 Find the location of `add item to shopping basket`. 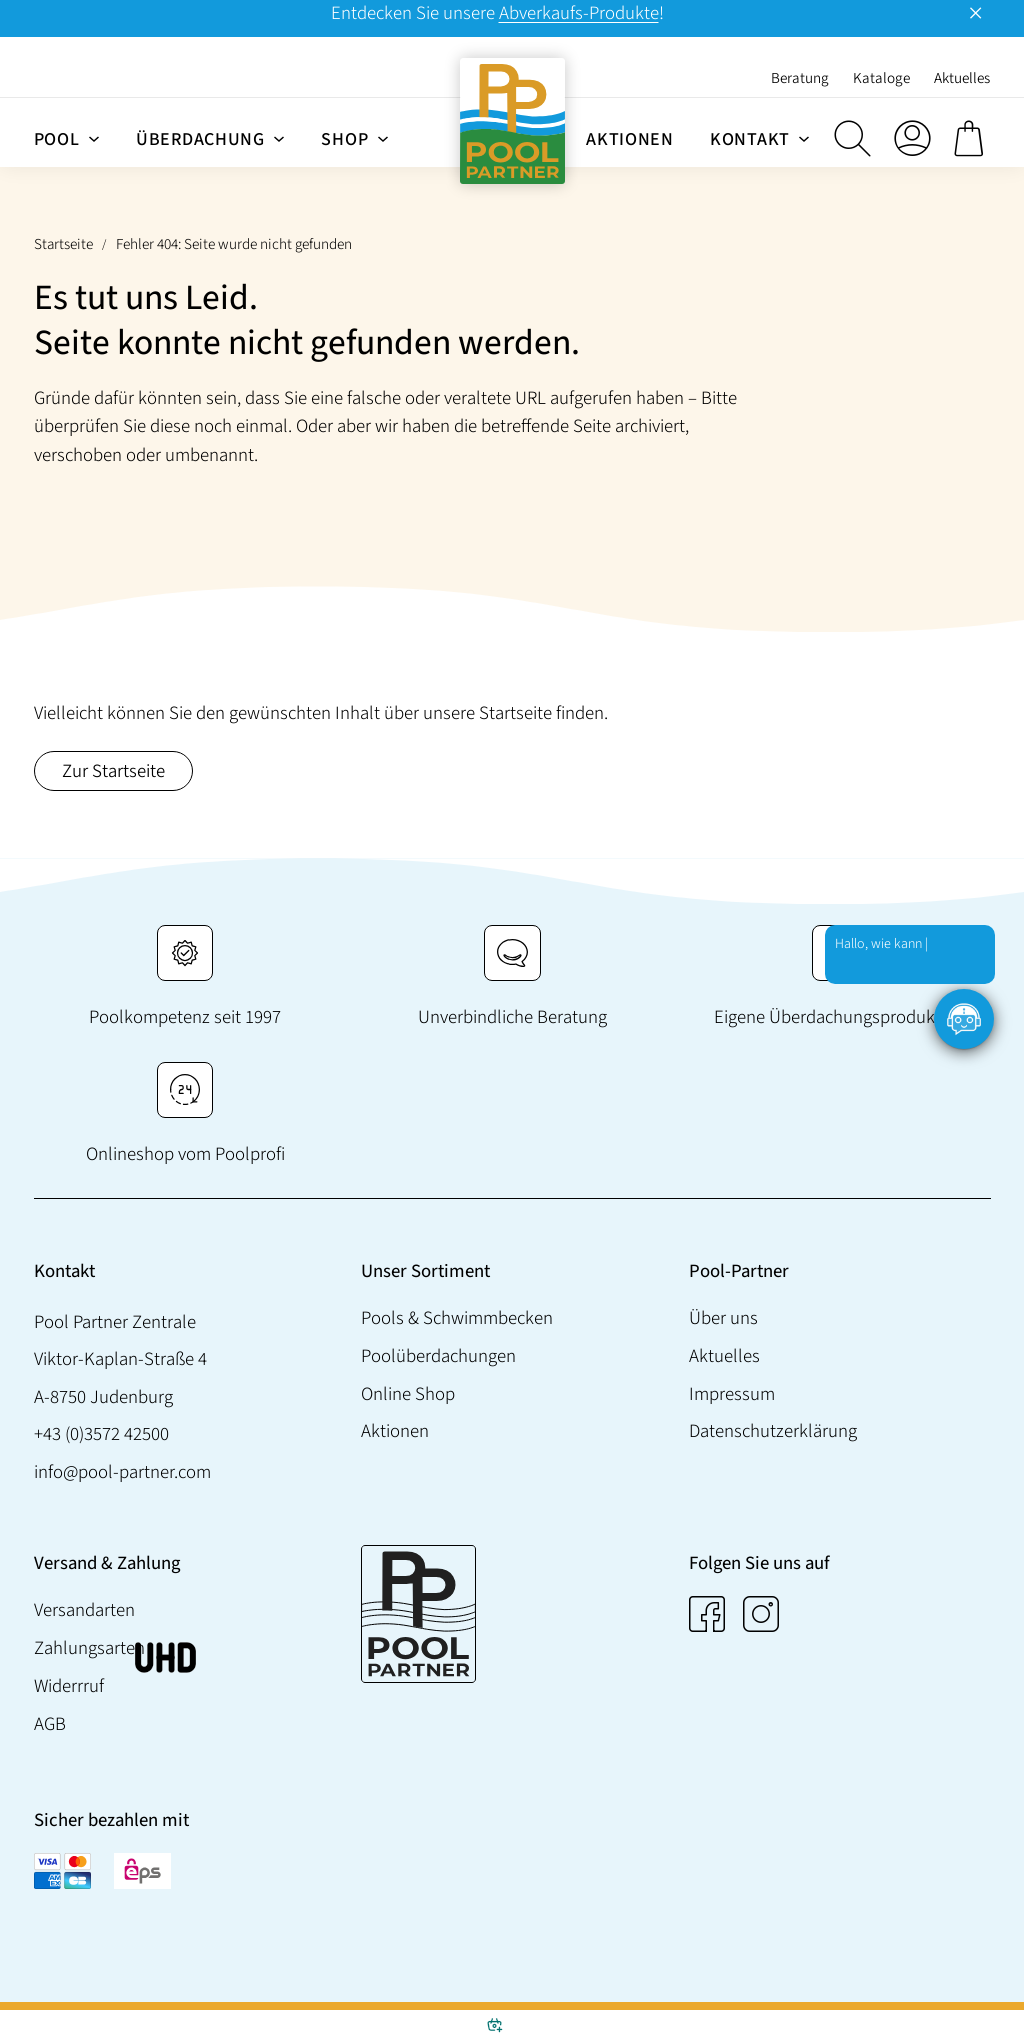

add item to shopping basket is located at coordinates (494, 2024).